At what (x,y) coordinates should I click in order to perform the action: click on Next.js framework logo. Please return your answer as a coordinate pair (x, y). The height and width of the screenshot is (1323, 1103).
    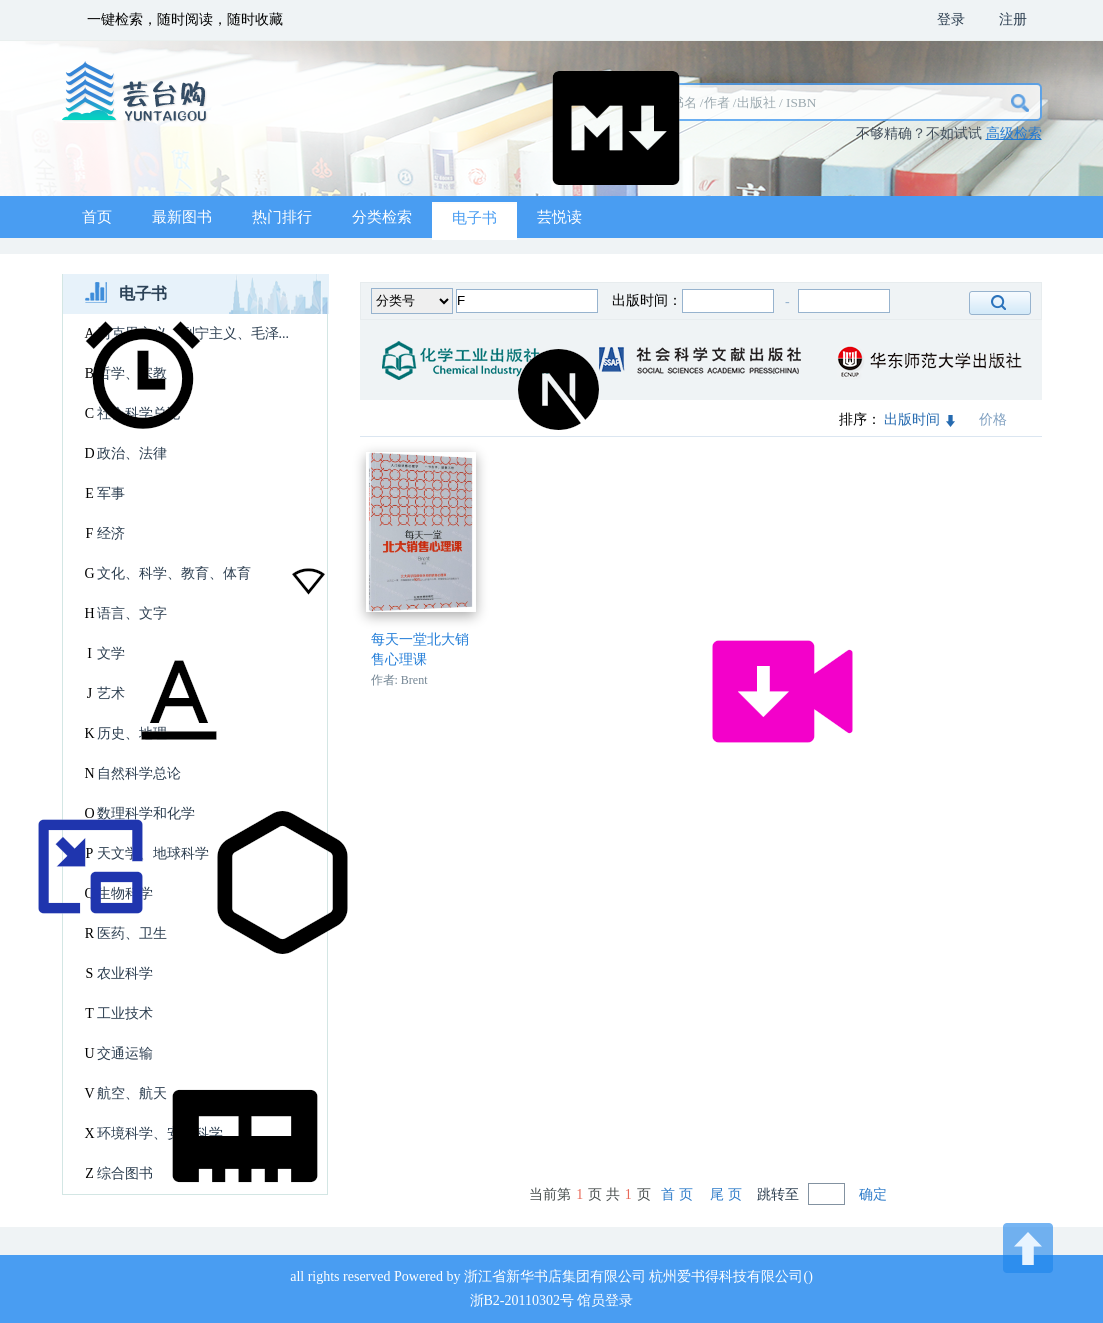
    Looking at the image, I should click on (558, 389).